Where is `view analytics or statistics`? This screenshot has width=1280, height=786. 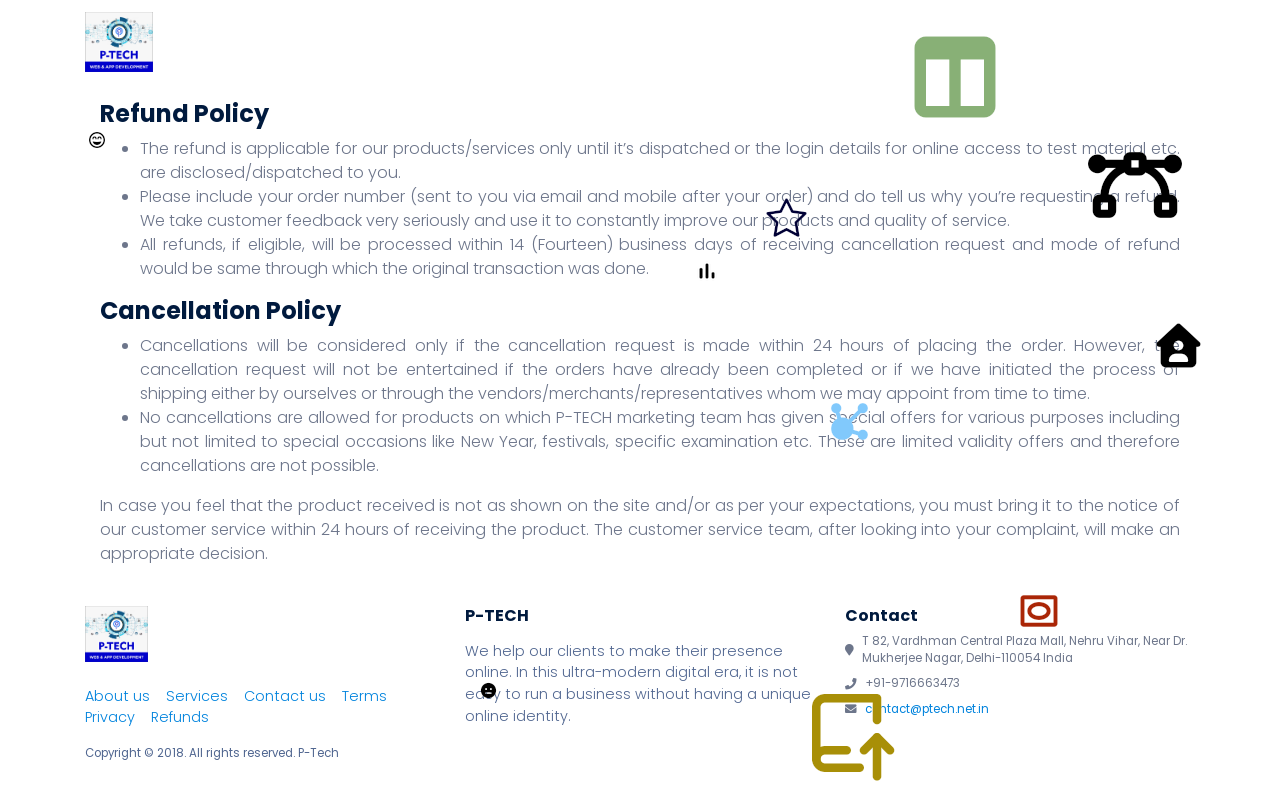
view analytics or statistics is located at coordinates (707, 271).